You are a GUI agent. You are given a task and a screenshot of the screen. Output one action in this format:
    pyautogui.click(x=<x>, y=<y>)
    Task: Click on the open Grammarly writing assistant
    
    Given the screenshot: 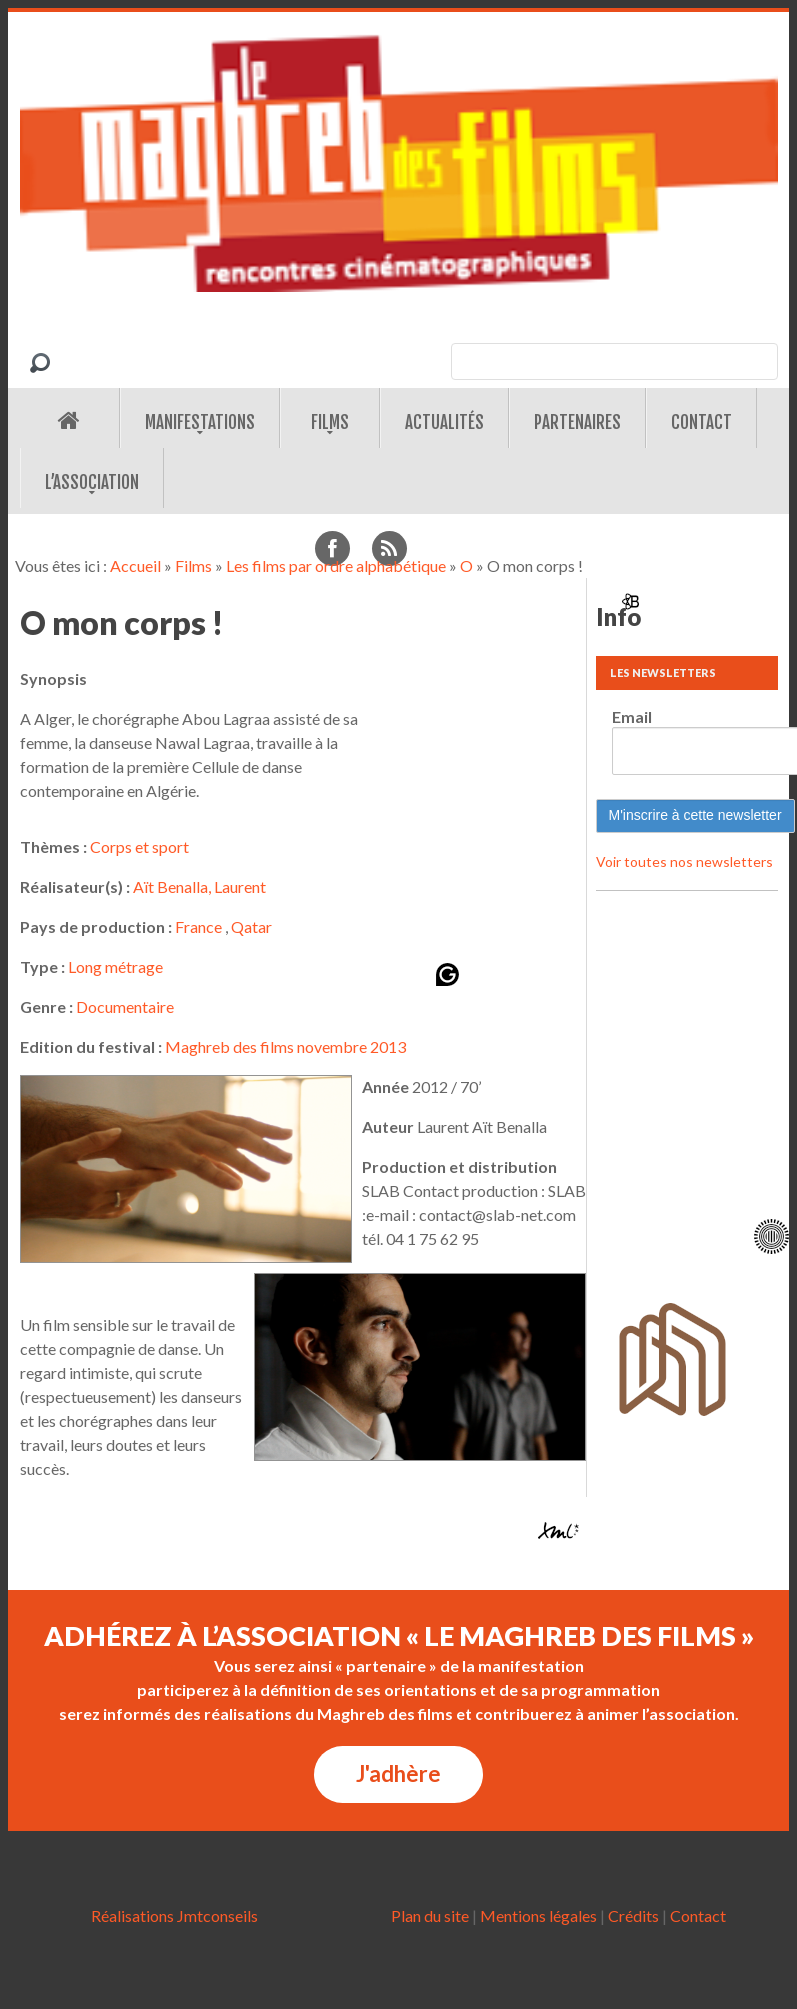 What is the action you would take?
    pyautogui.click(x=447, y=974)
    